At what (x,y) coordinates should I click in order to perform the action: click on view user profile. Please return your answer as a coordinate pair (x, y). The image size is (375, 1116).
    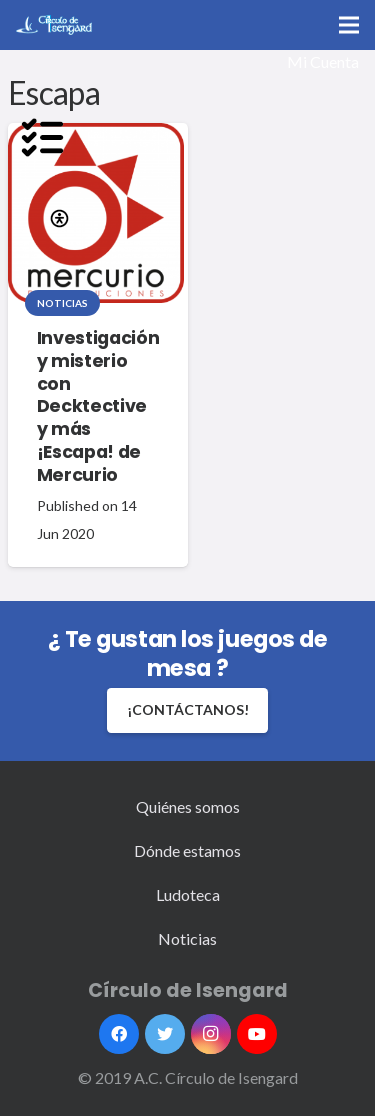
    Looking at the image, I should click on (59, 218).